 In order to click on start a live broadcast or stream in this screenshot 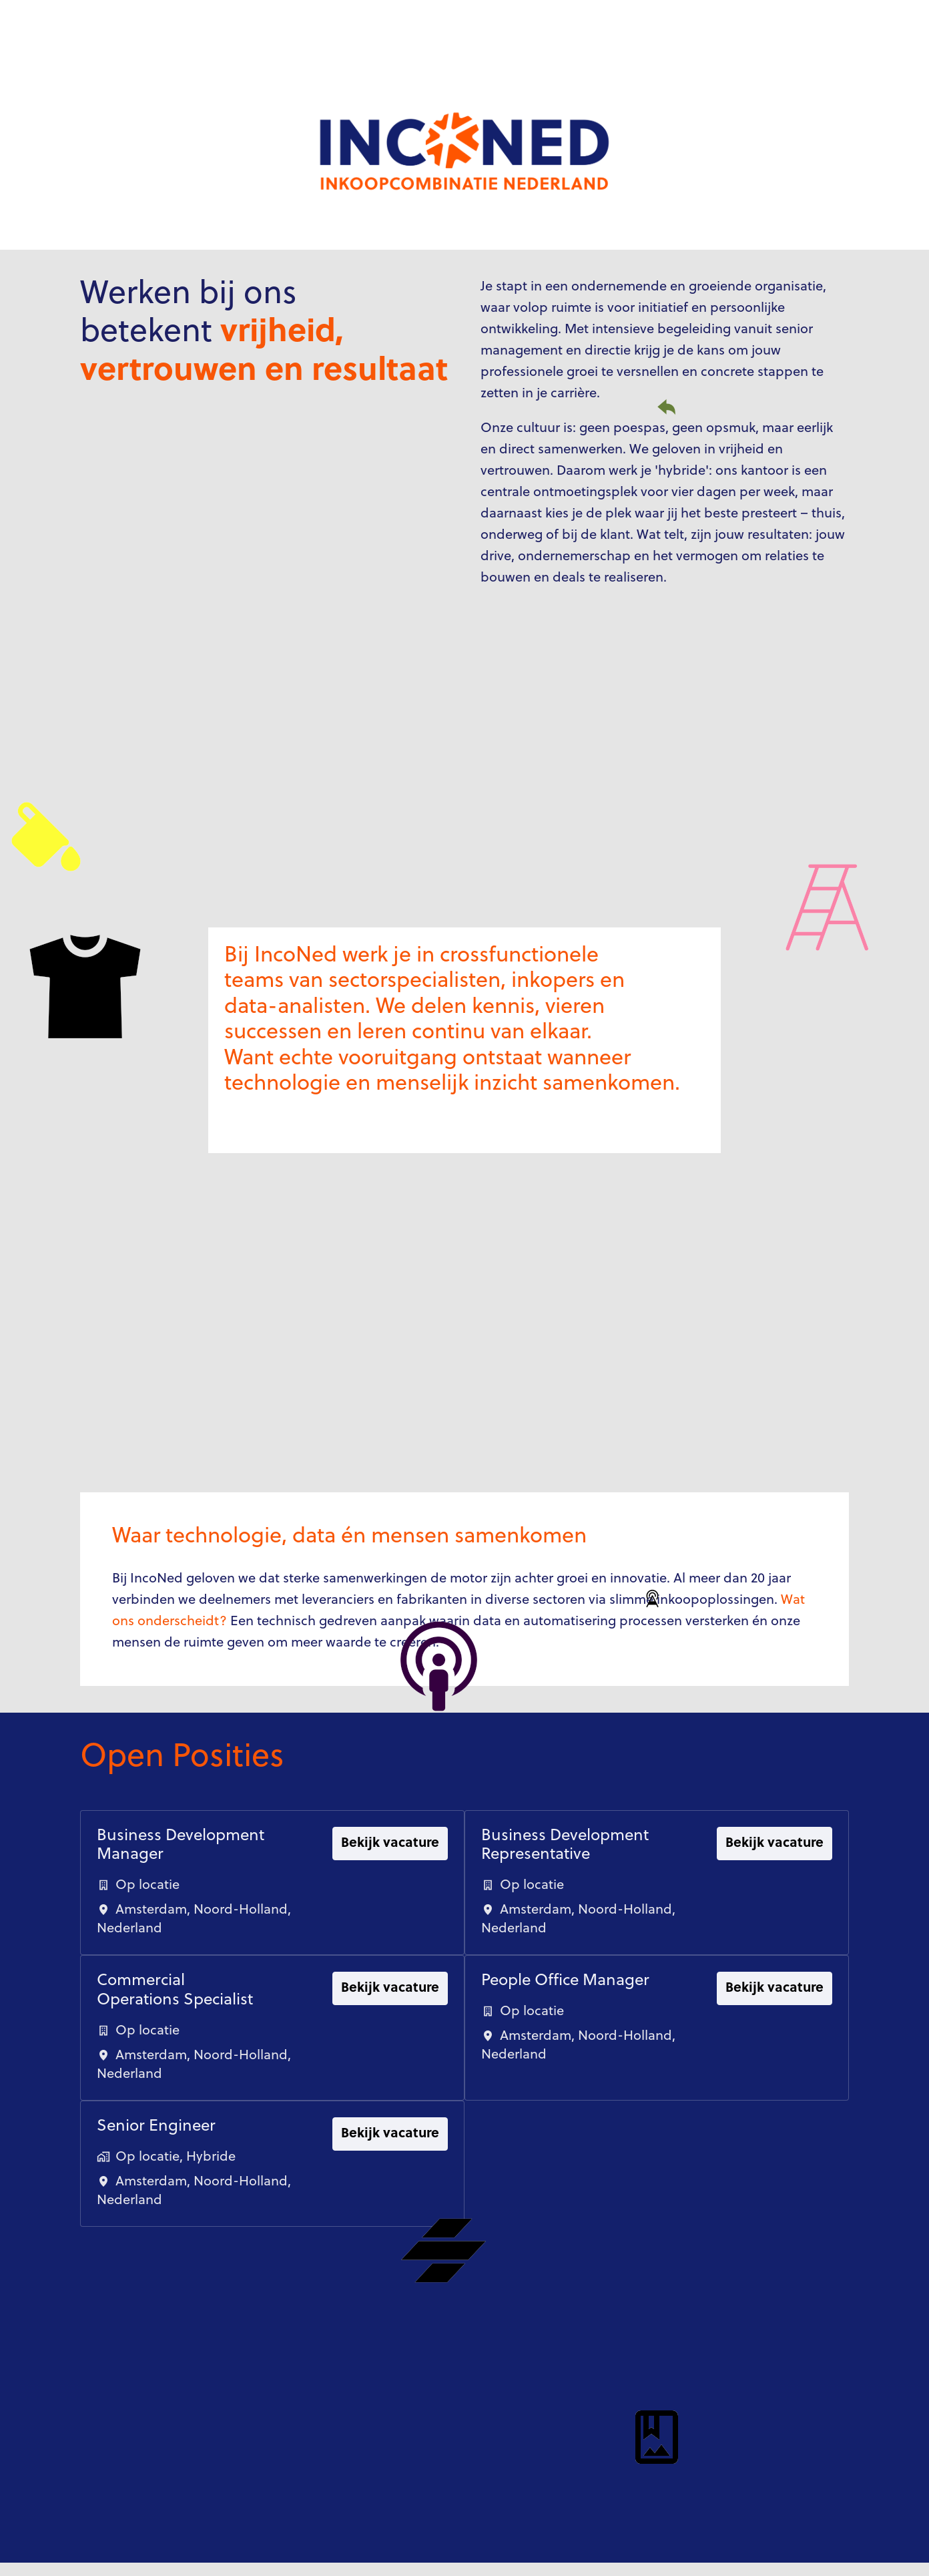, I will do `click(438, 1666)`.